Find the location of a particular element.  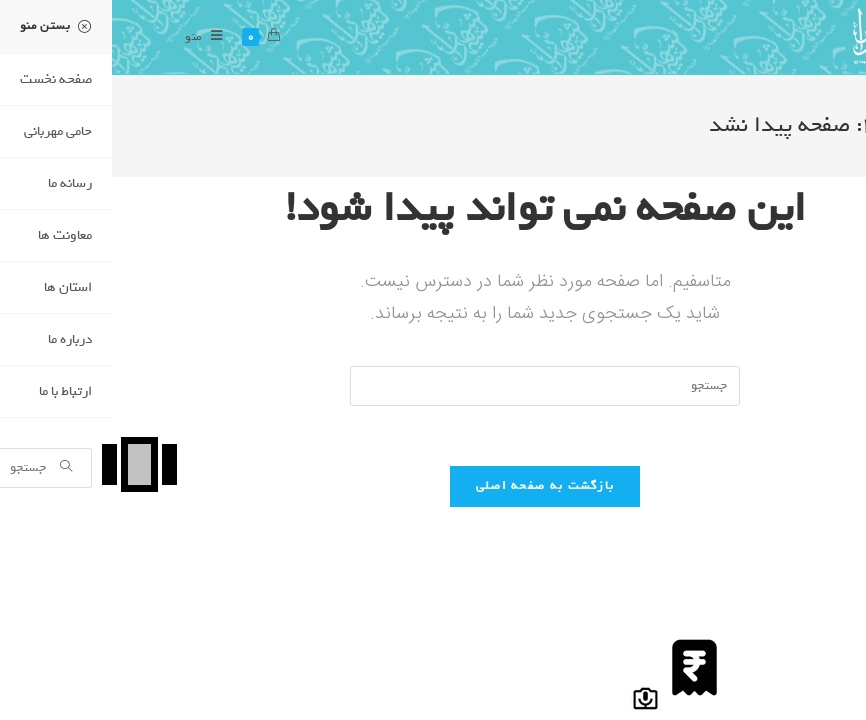

view payment receipt in rupees is located at coordinates (694, 667).